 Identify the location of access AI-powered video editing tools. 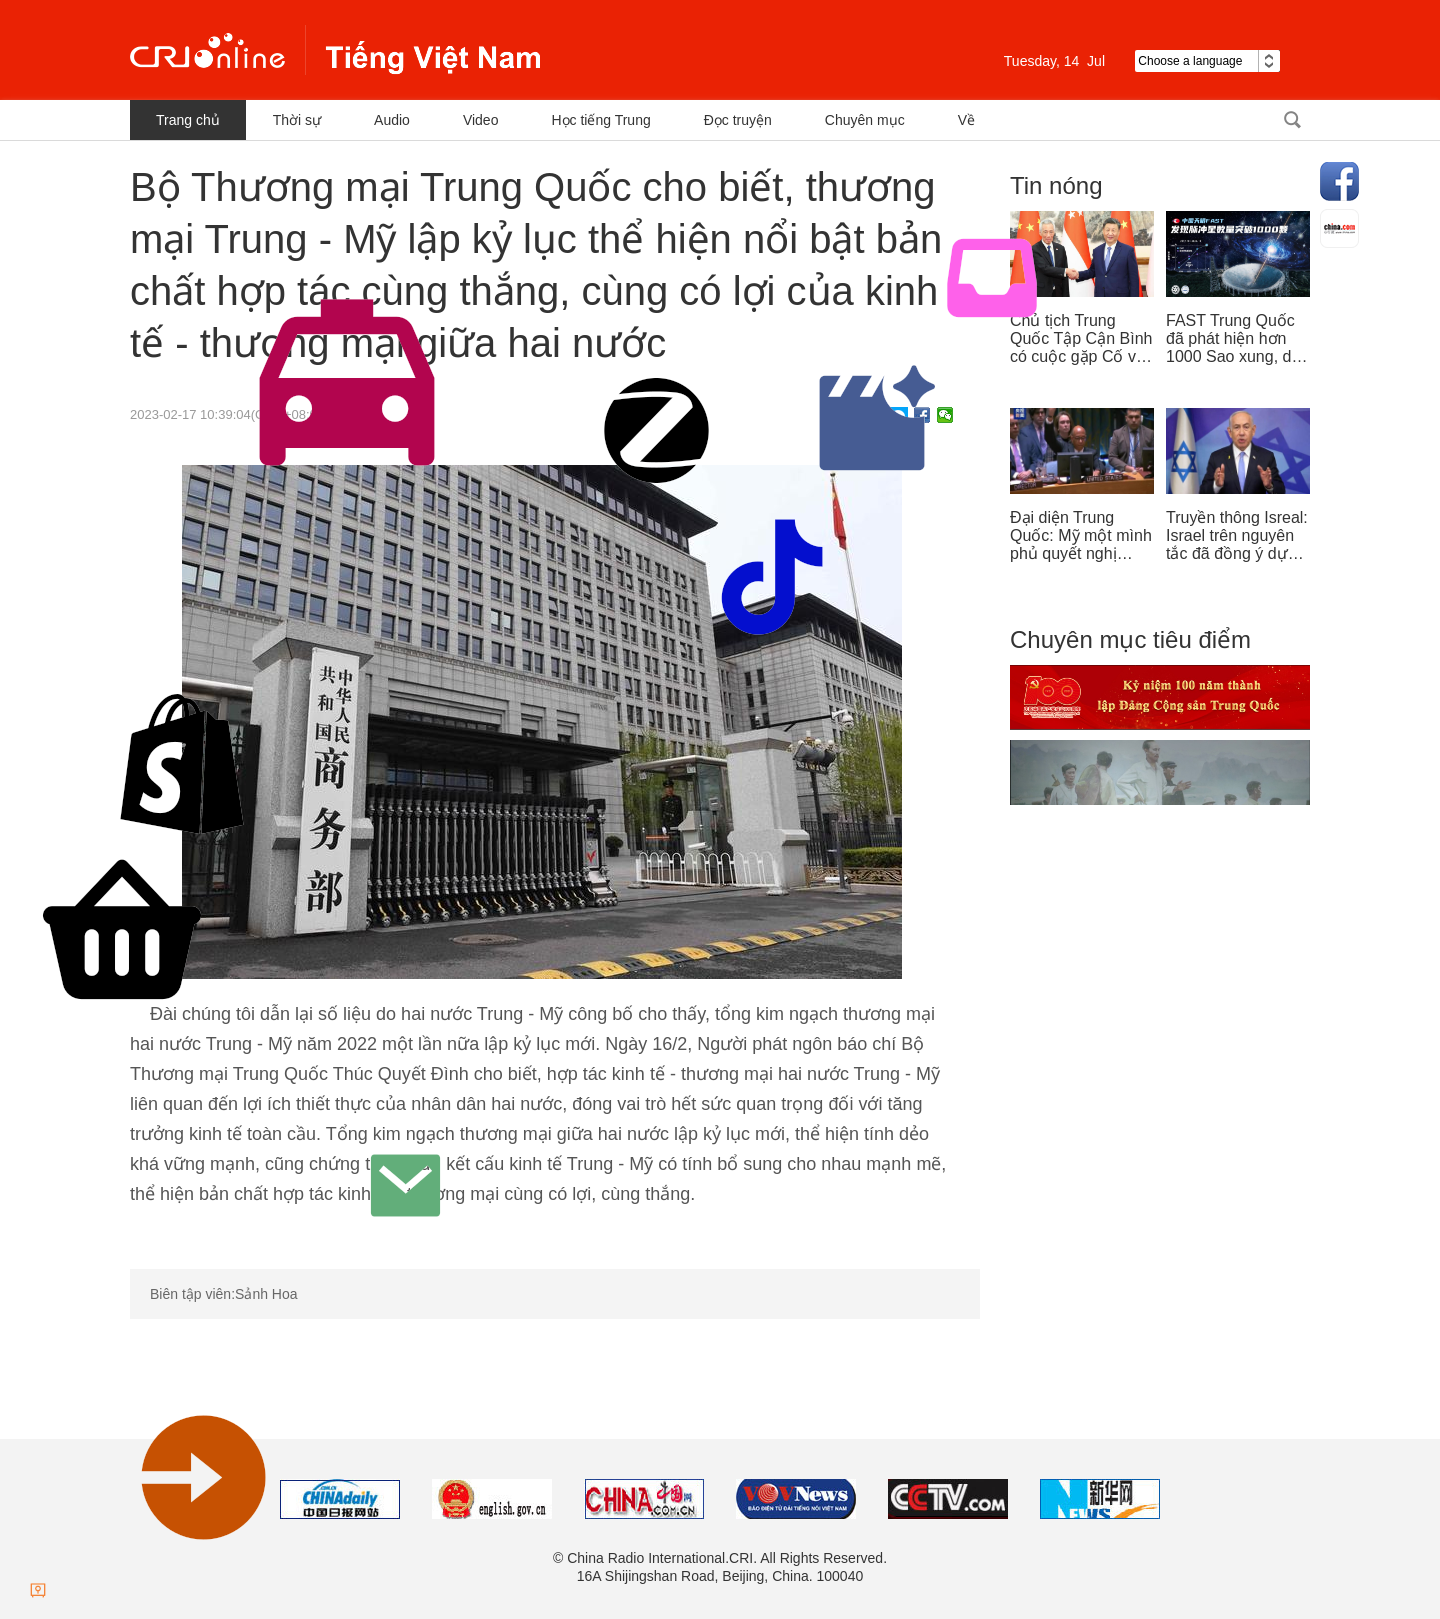
(872, 423).